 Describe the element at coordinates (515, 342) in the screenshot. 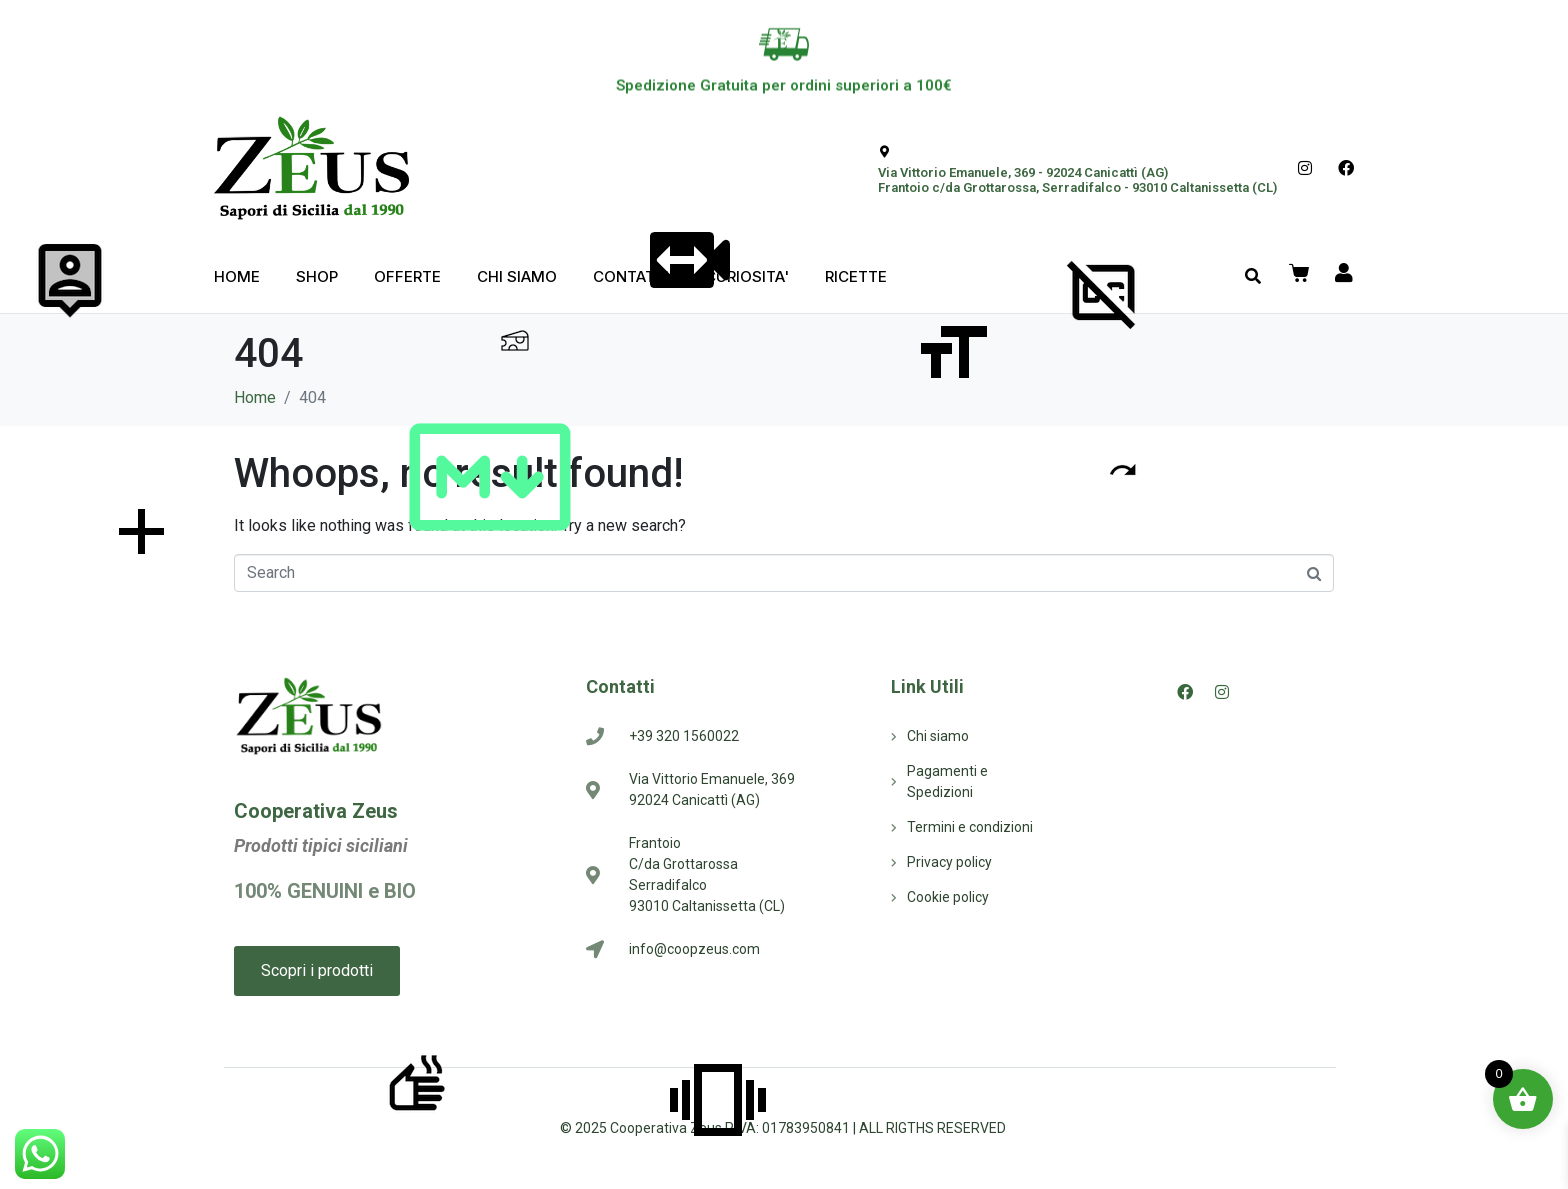

I see `indicates dairy or cheese-related content` at that location.